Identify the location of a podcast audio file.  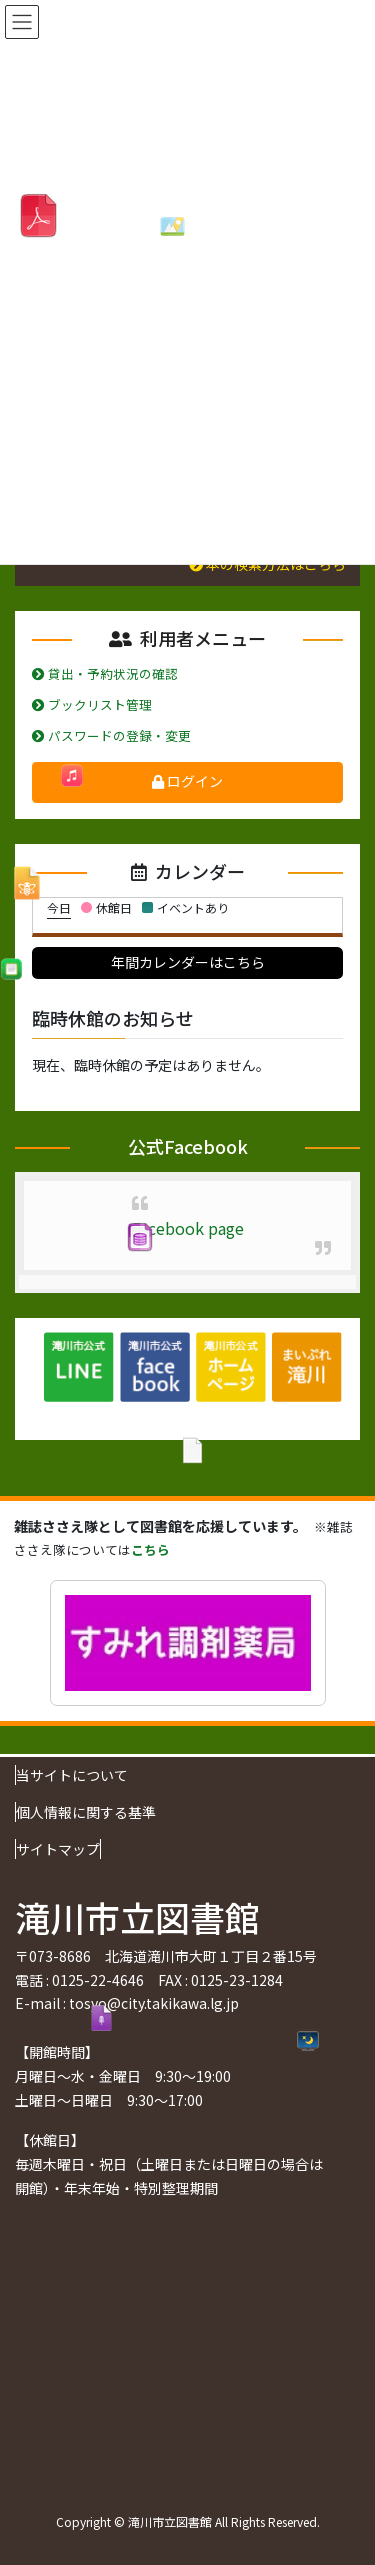
(101, 2018).